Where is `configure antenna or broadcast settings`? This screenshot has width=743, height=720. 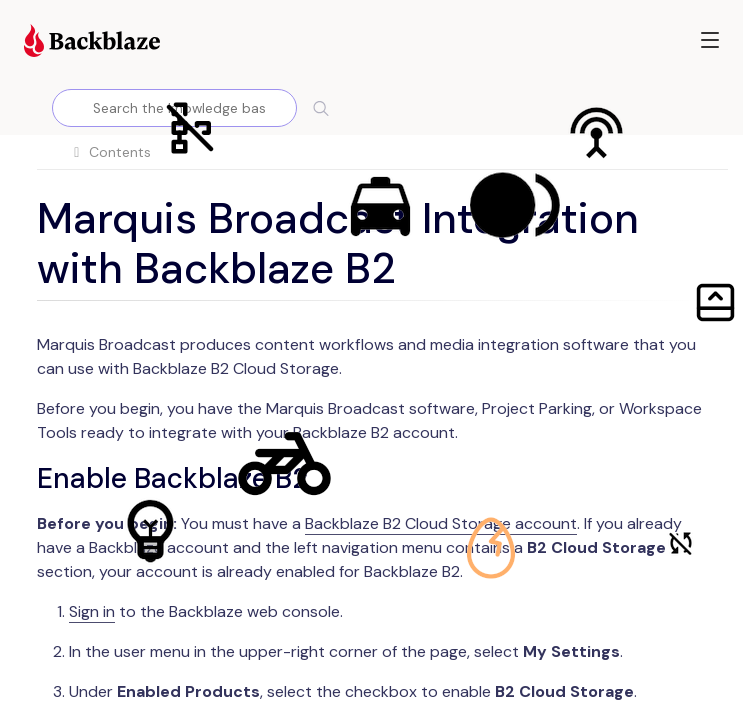 configure antenna or broadcast settings is located at coordinates (596, 133).